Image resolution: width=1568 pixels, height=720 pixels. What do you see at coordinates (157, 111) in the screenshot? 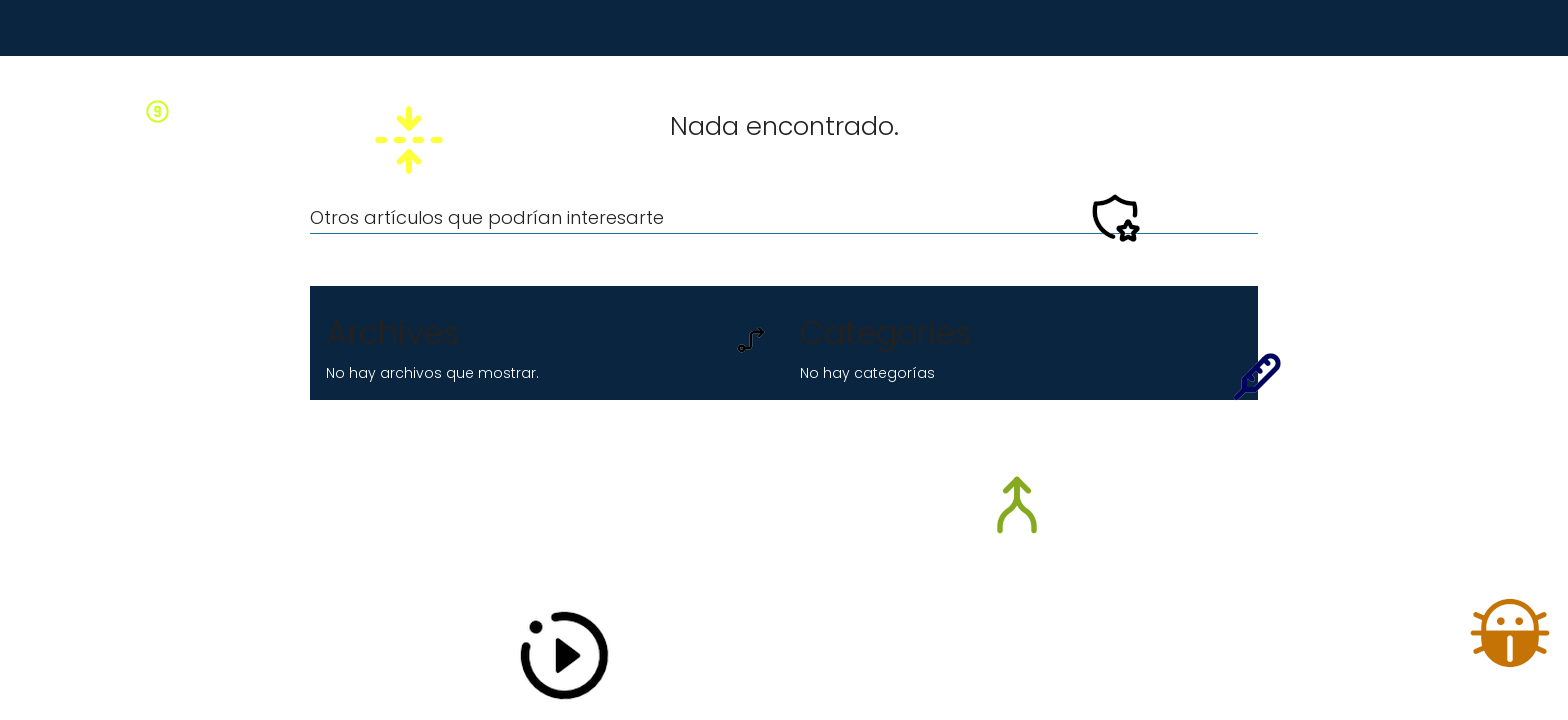
I see `indicates item number 9 in a numbered list or sequence` at bounding box center [157, 111].